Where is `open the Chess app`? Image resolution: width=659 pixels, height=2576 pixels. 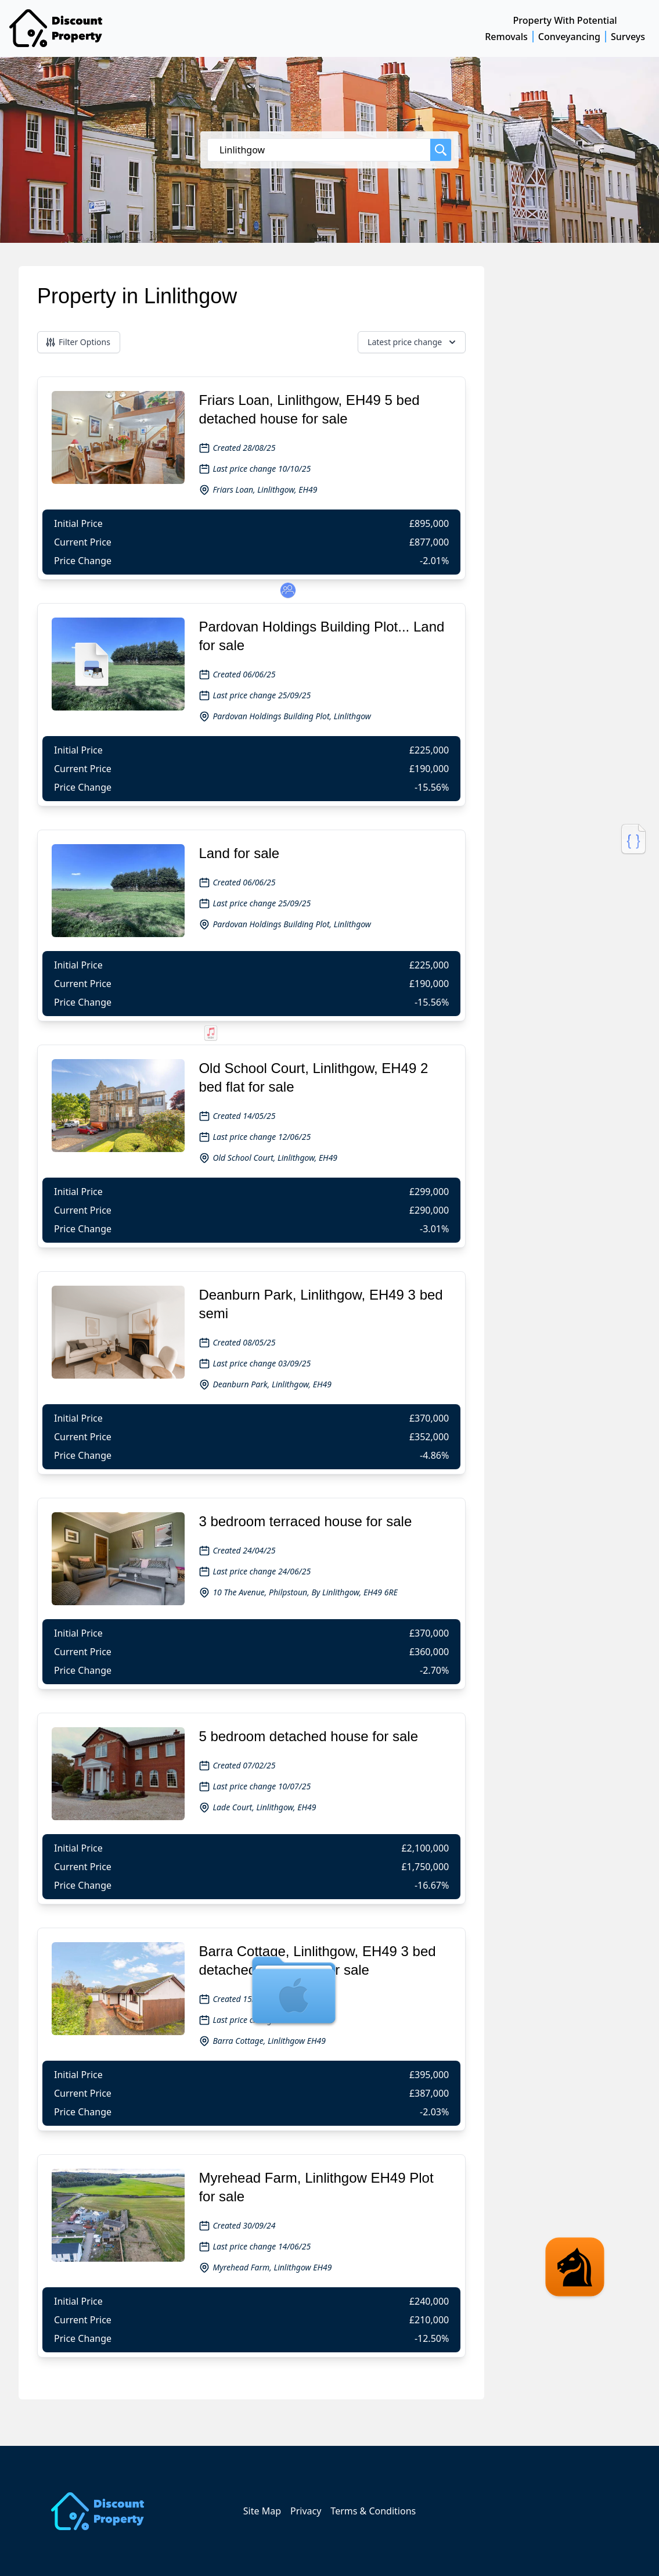
open the Chess app is located at coordinates (575, 2267).